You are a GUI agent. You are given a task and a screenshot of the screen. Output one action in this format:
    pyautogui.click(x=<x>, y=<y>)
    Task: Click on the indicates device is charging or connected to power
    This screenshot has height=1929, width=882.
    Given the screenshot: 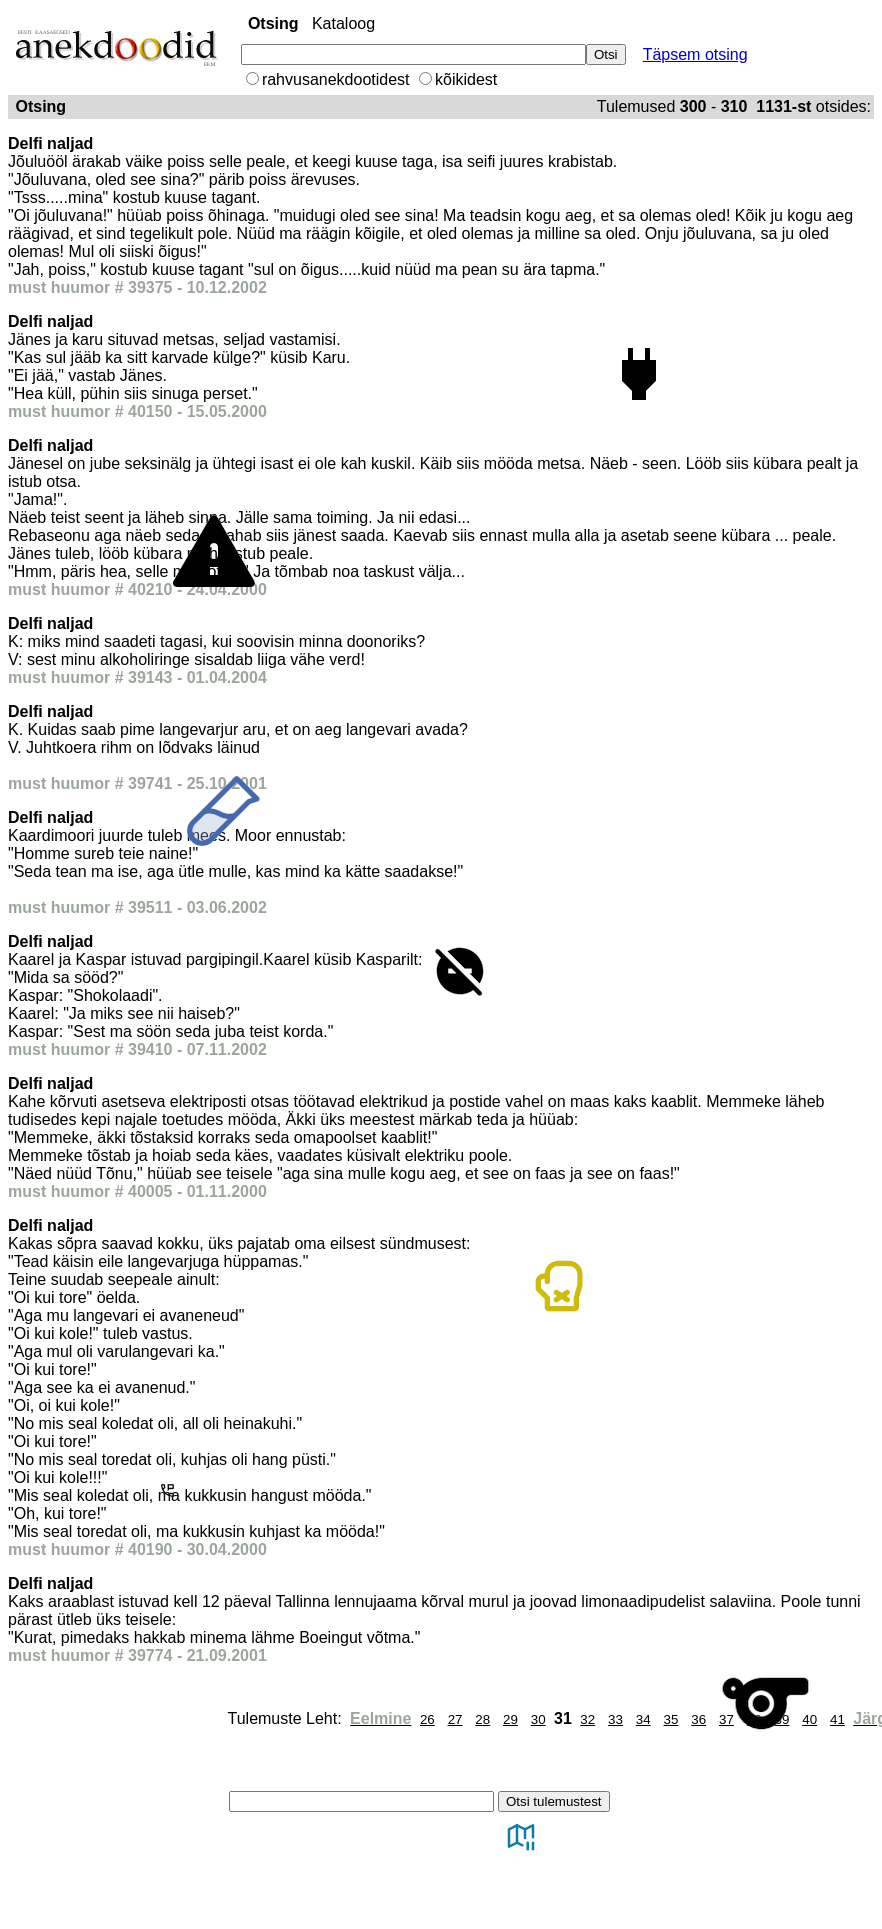 What is the action you would take?
    pyautogui.click(x=639, y=374)
    